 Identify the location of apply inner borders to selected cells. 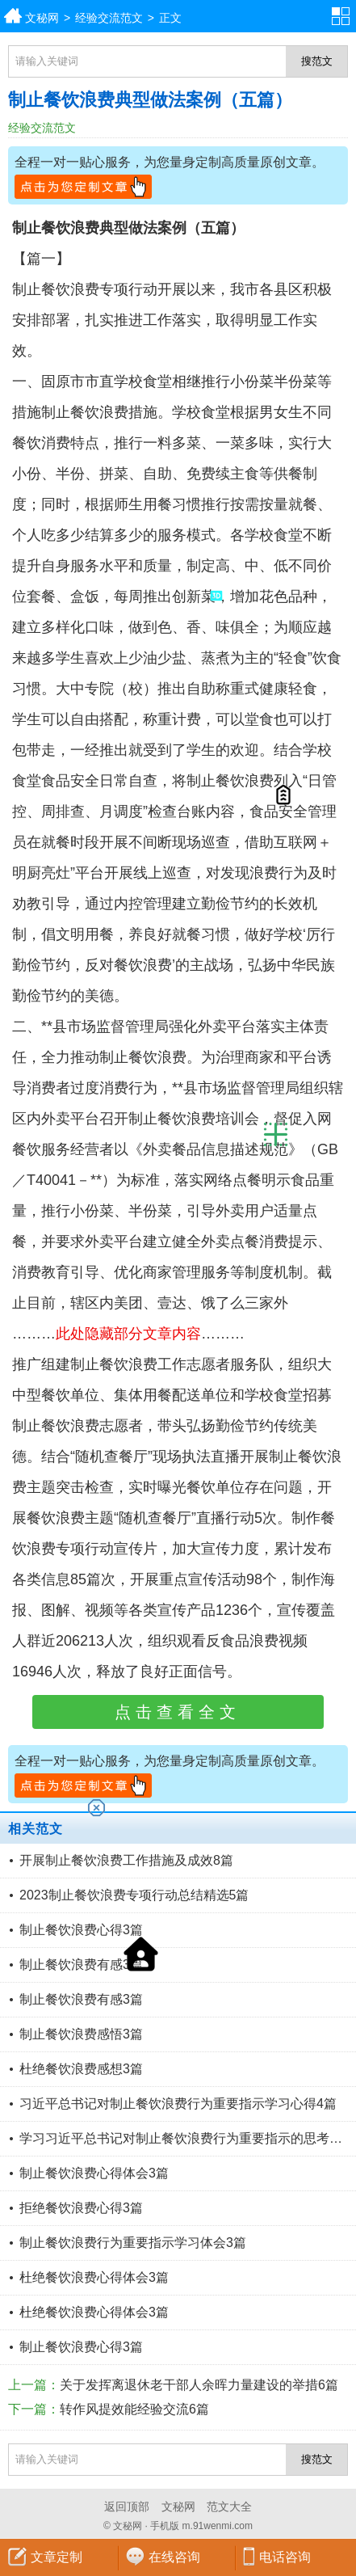
(275, 1134).